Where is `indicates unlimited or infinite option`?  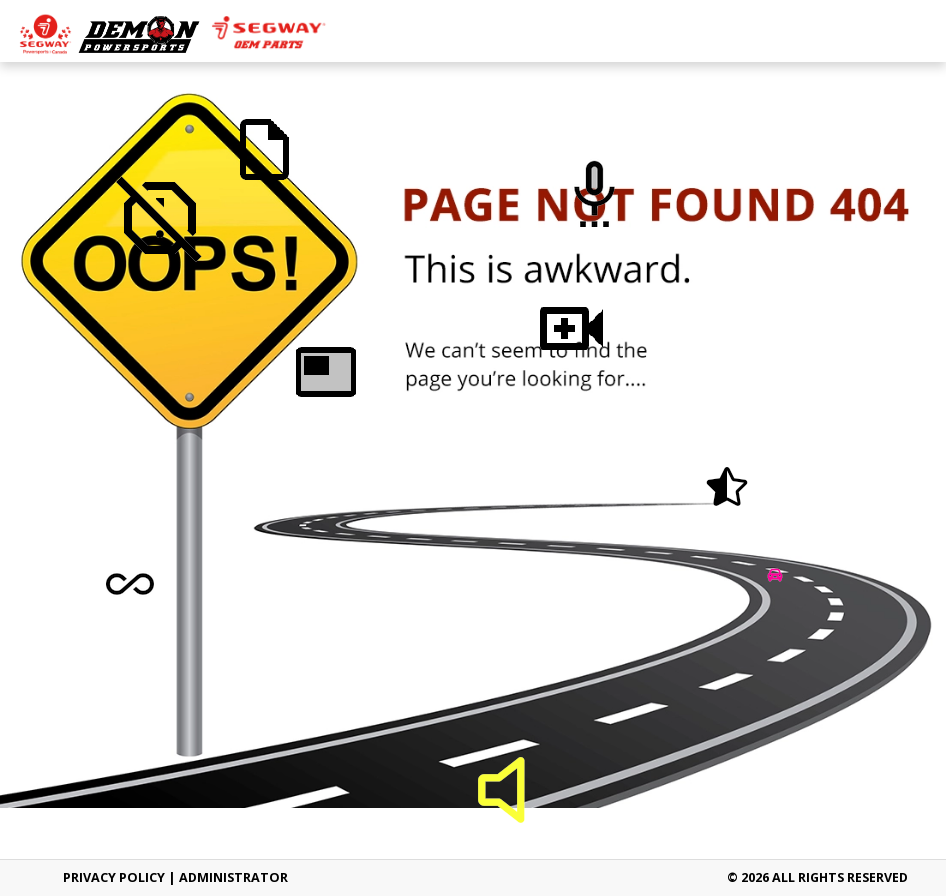 indicates unlimited or infinite option is located at coordinates (130, 584).